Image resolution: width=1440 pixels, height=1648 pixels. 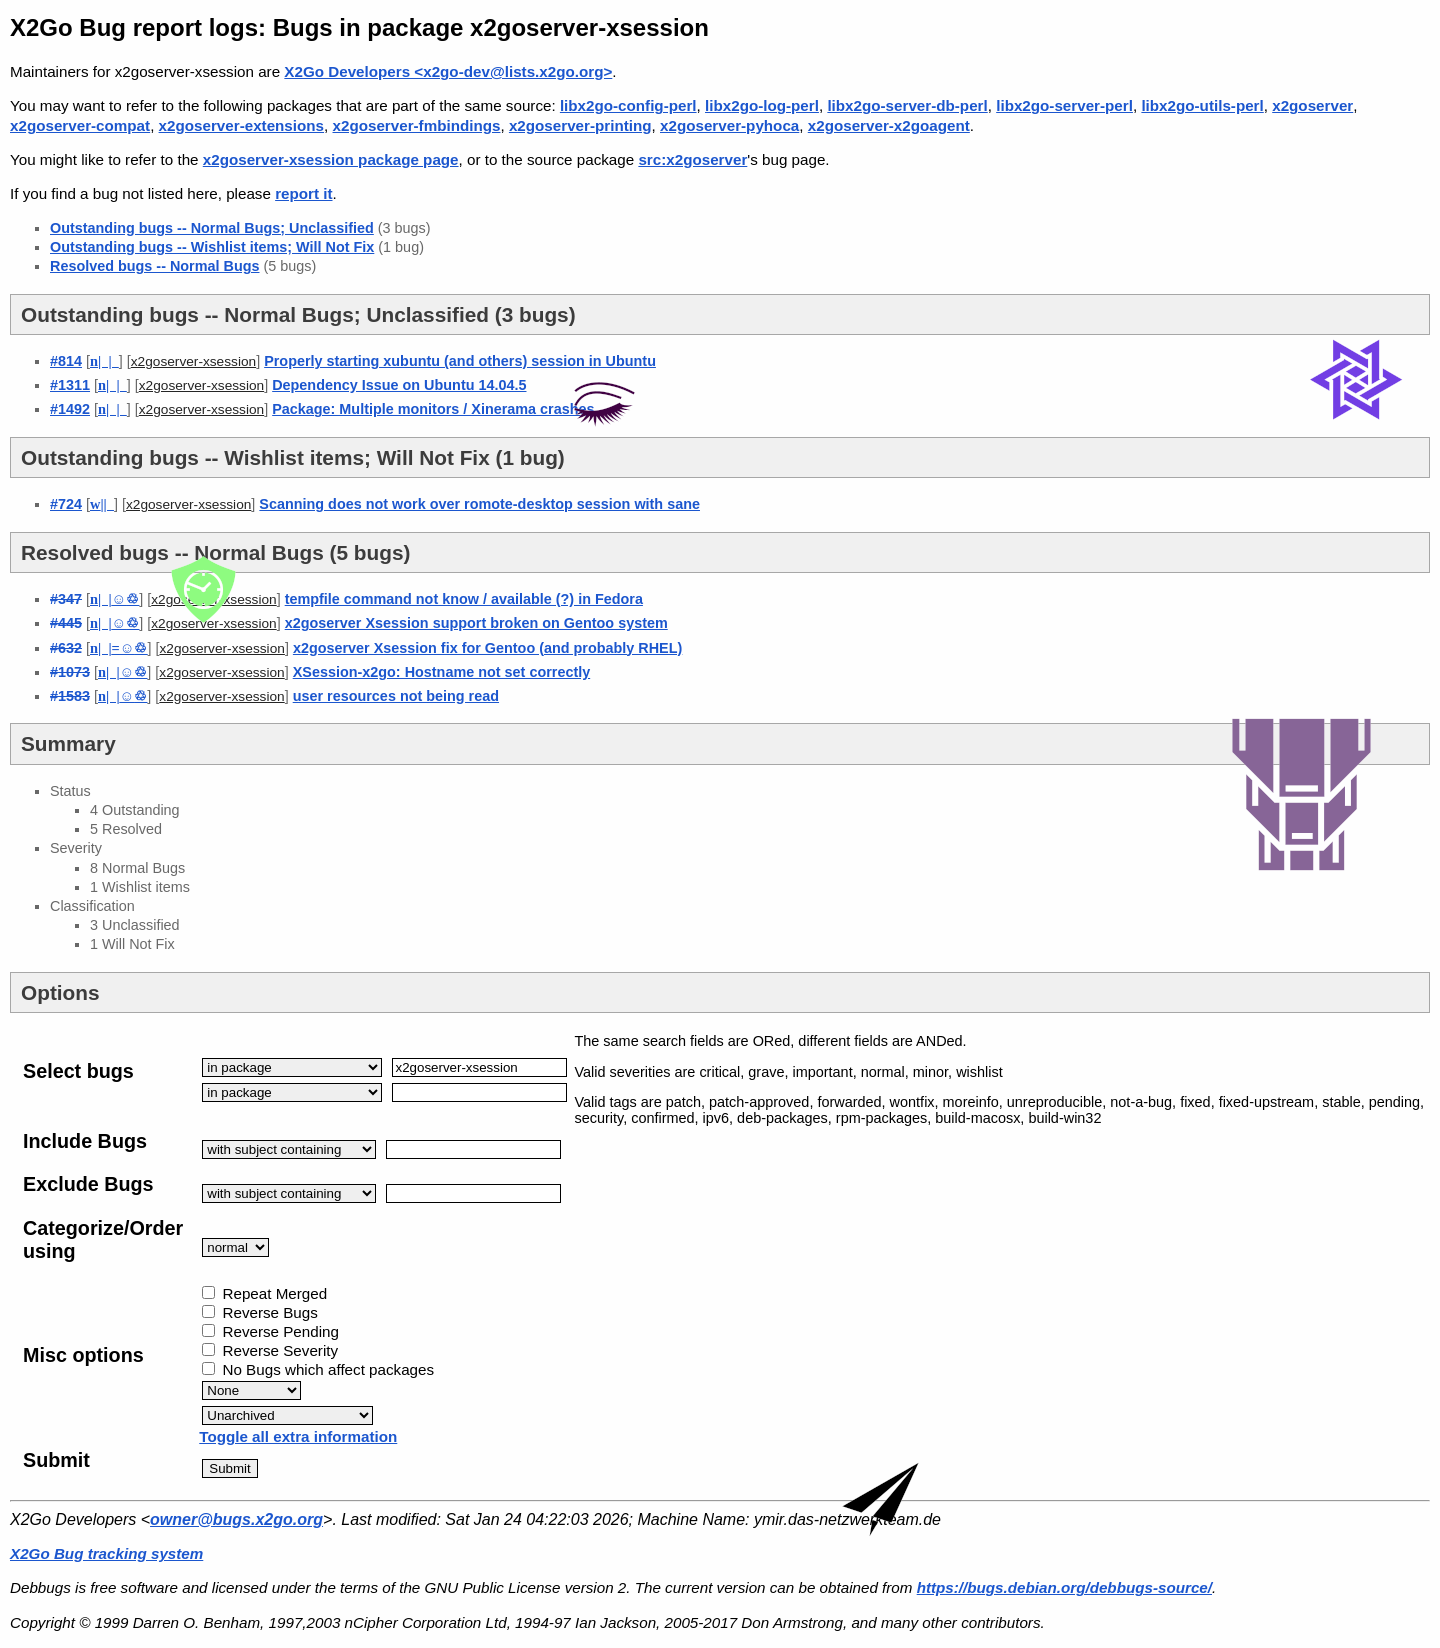 What do you see at coordinates (203, 589) in the screenshot?
I see `activate temporary protection or defense` at bounding box center [203, 589].